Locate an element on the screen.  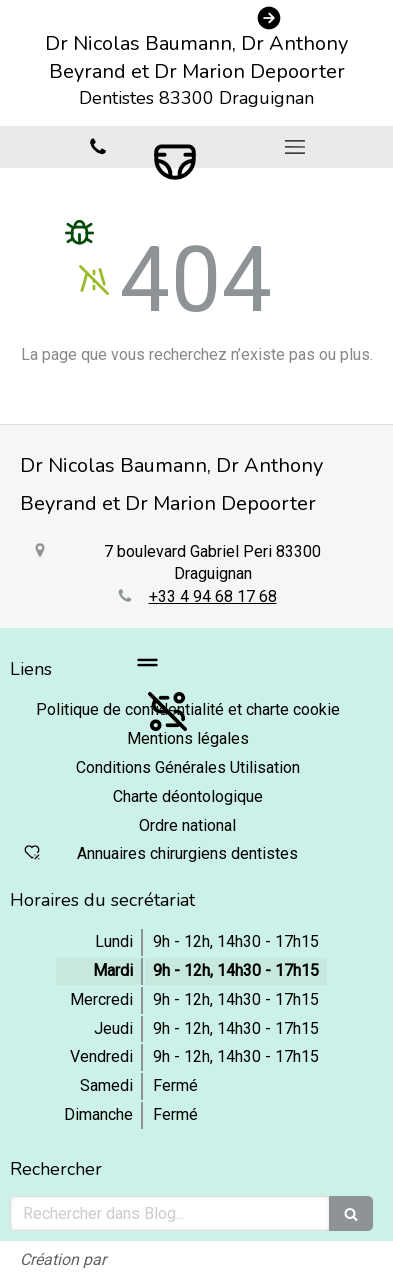
view discounted favorites or wishlist items is located at coordinates (32, 852).